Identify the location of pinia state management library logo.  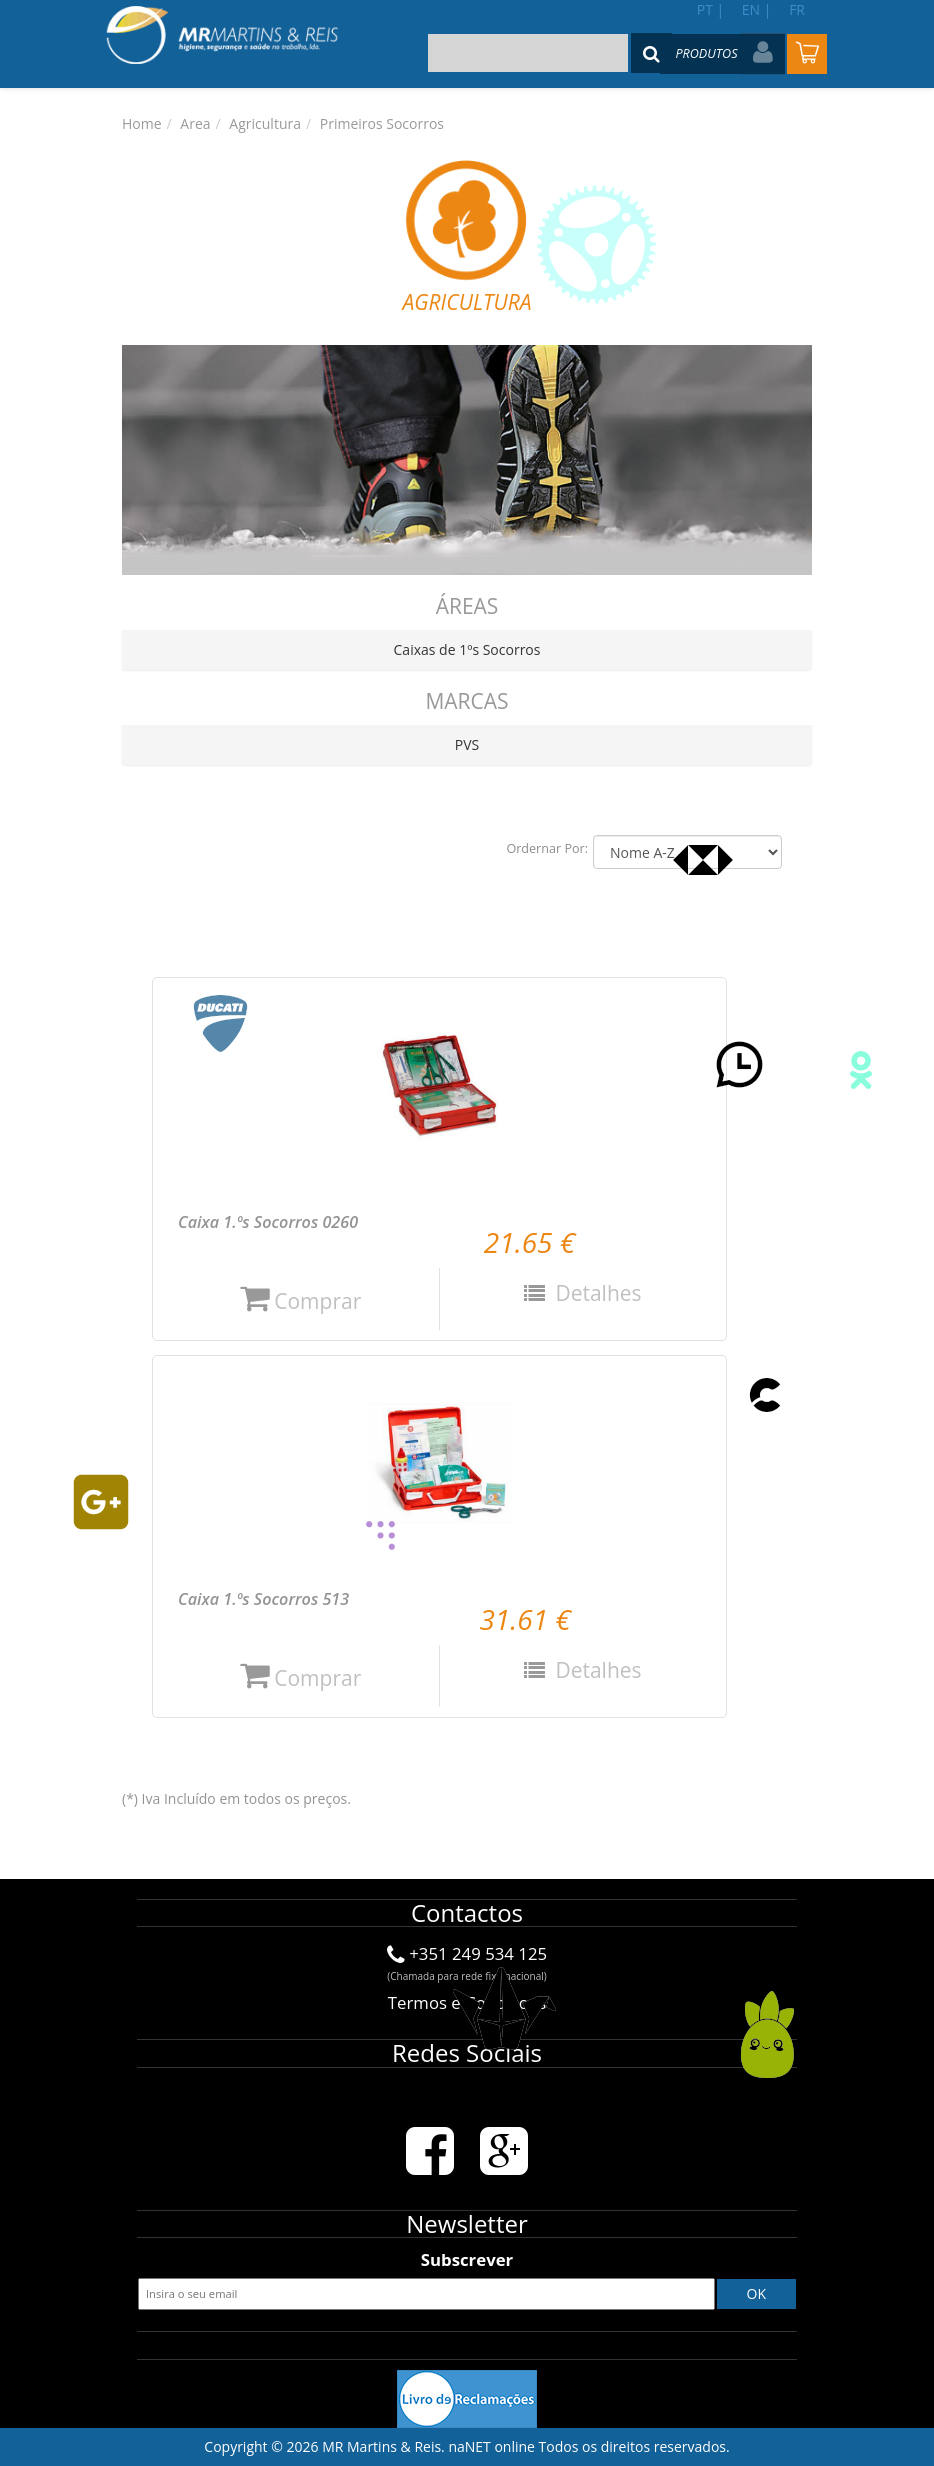
(767, 2034).